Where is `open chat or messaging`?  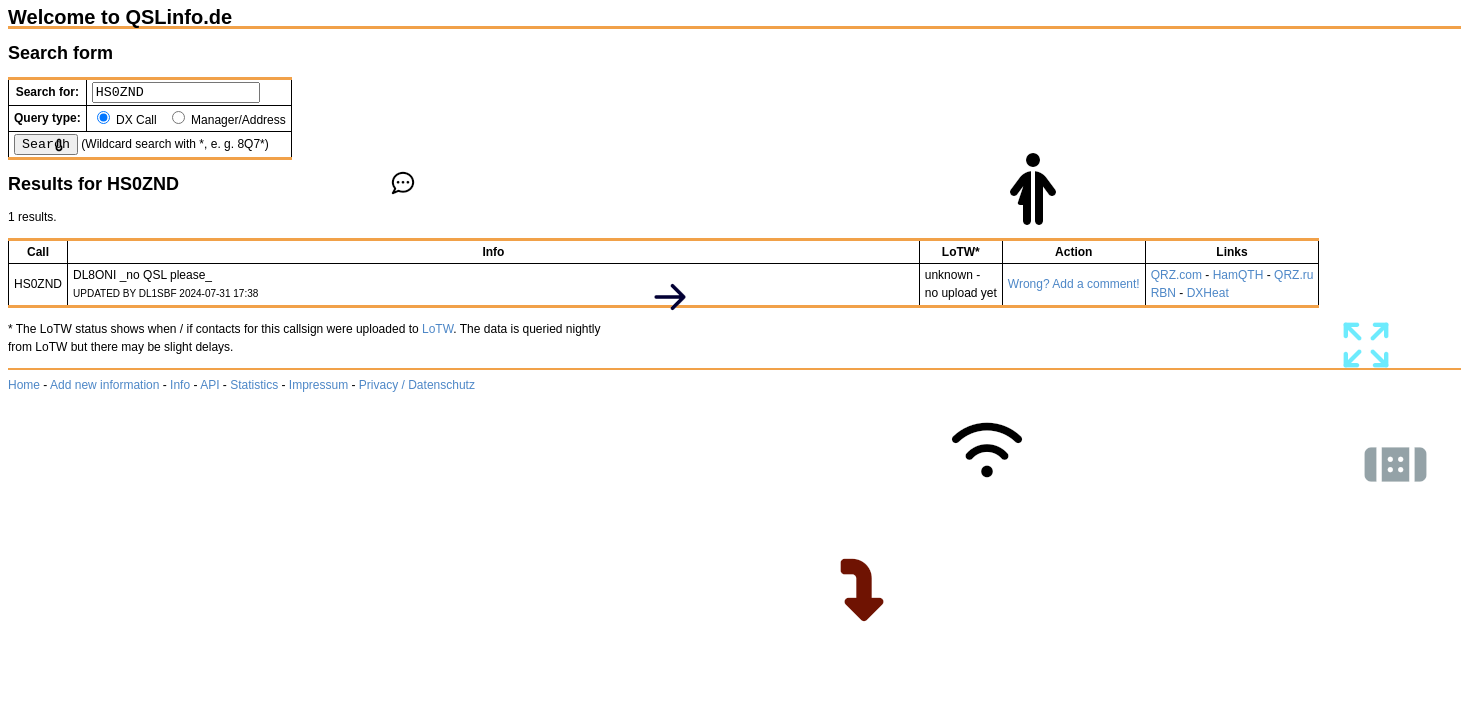
open chat or messaging is located at coordinates (403, 183).